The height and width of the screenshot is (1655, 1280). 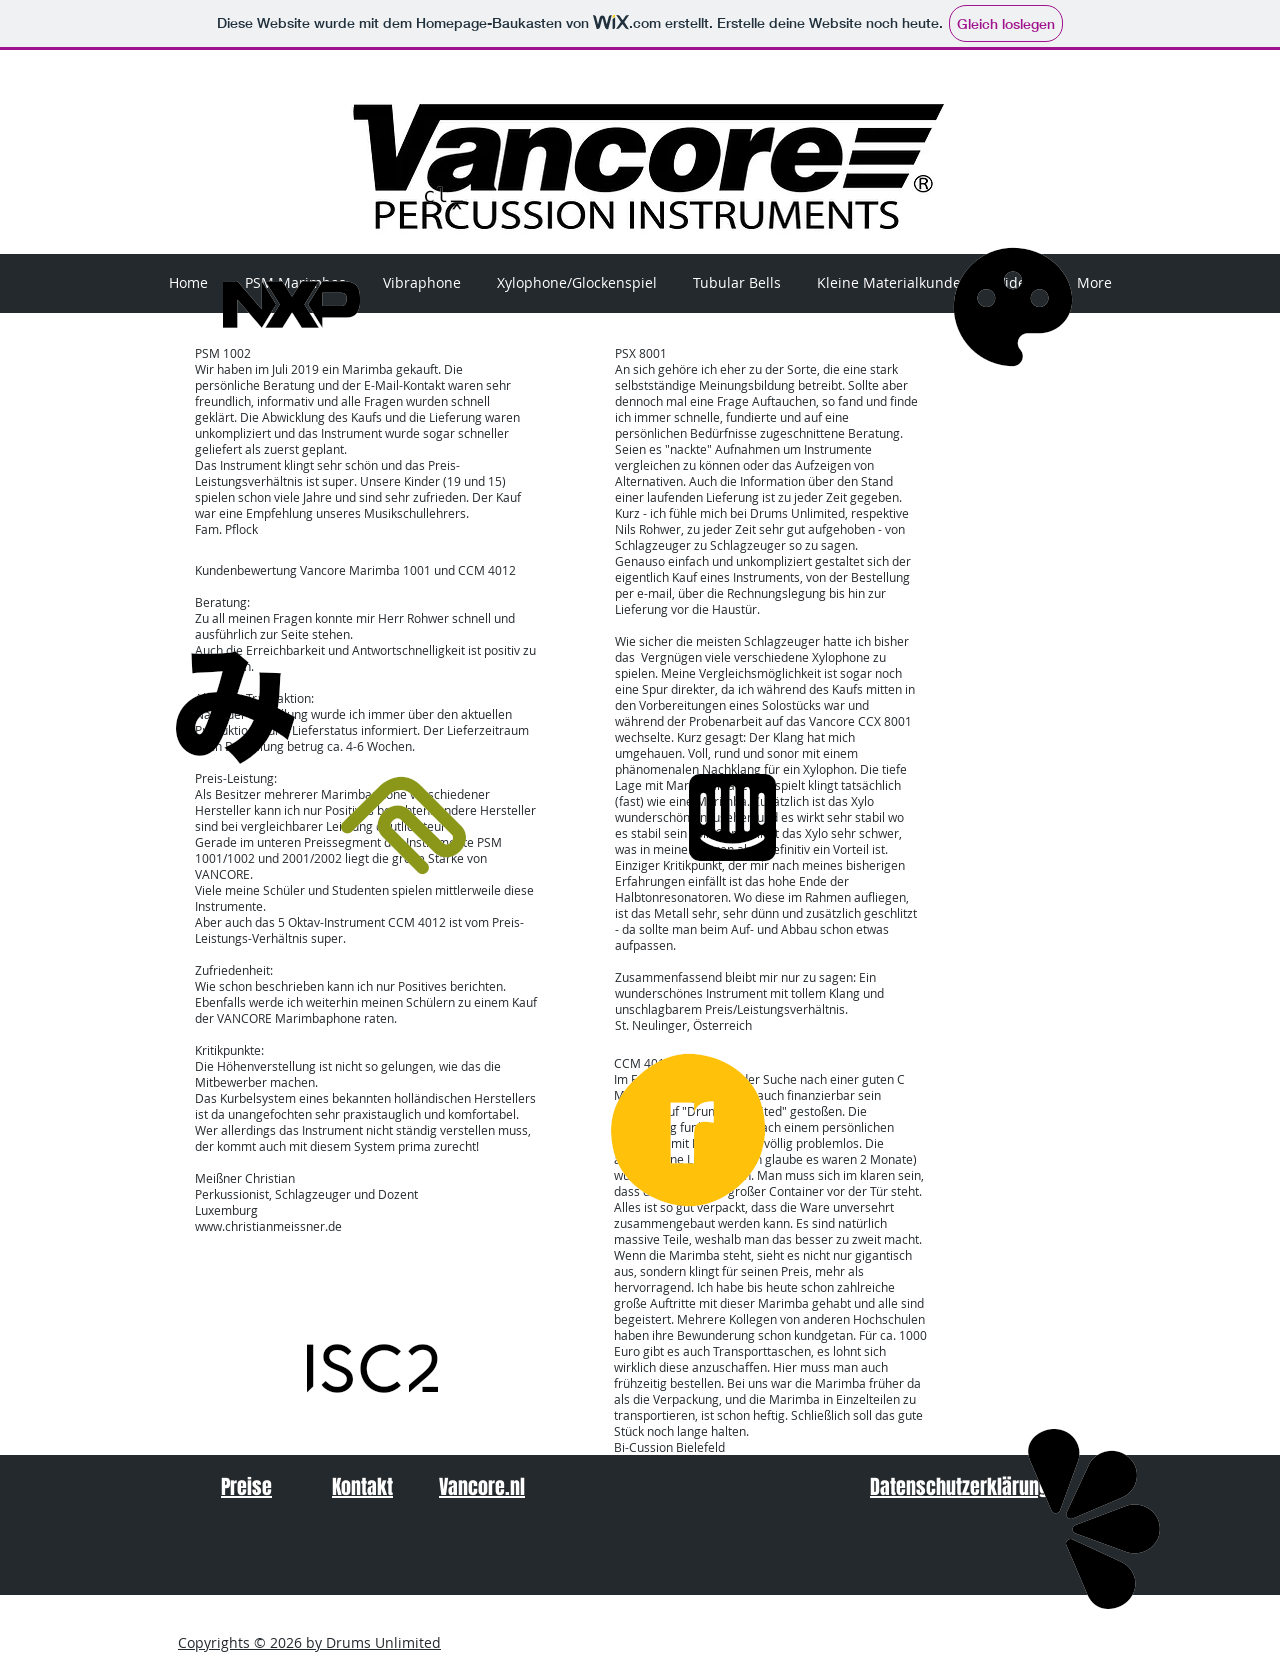 What do you see at coordinates (403, 825) in the screenshot?
I see `rumahweb company logo` at bounding box center [403, 825].